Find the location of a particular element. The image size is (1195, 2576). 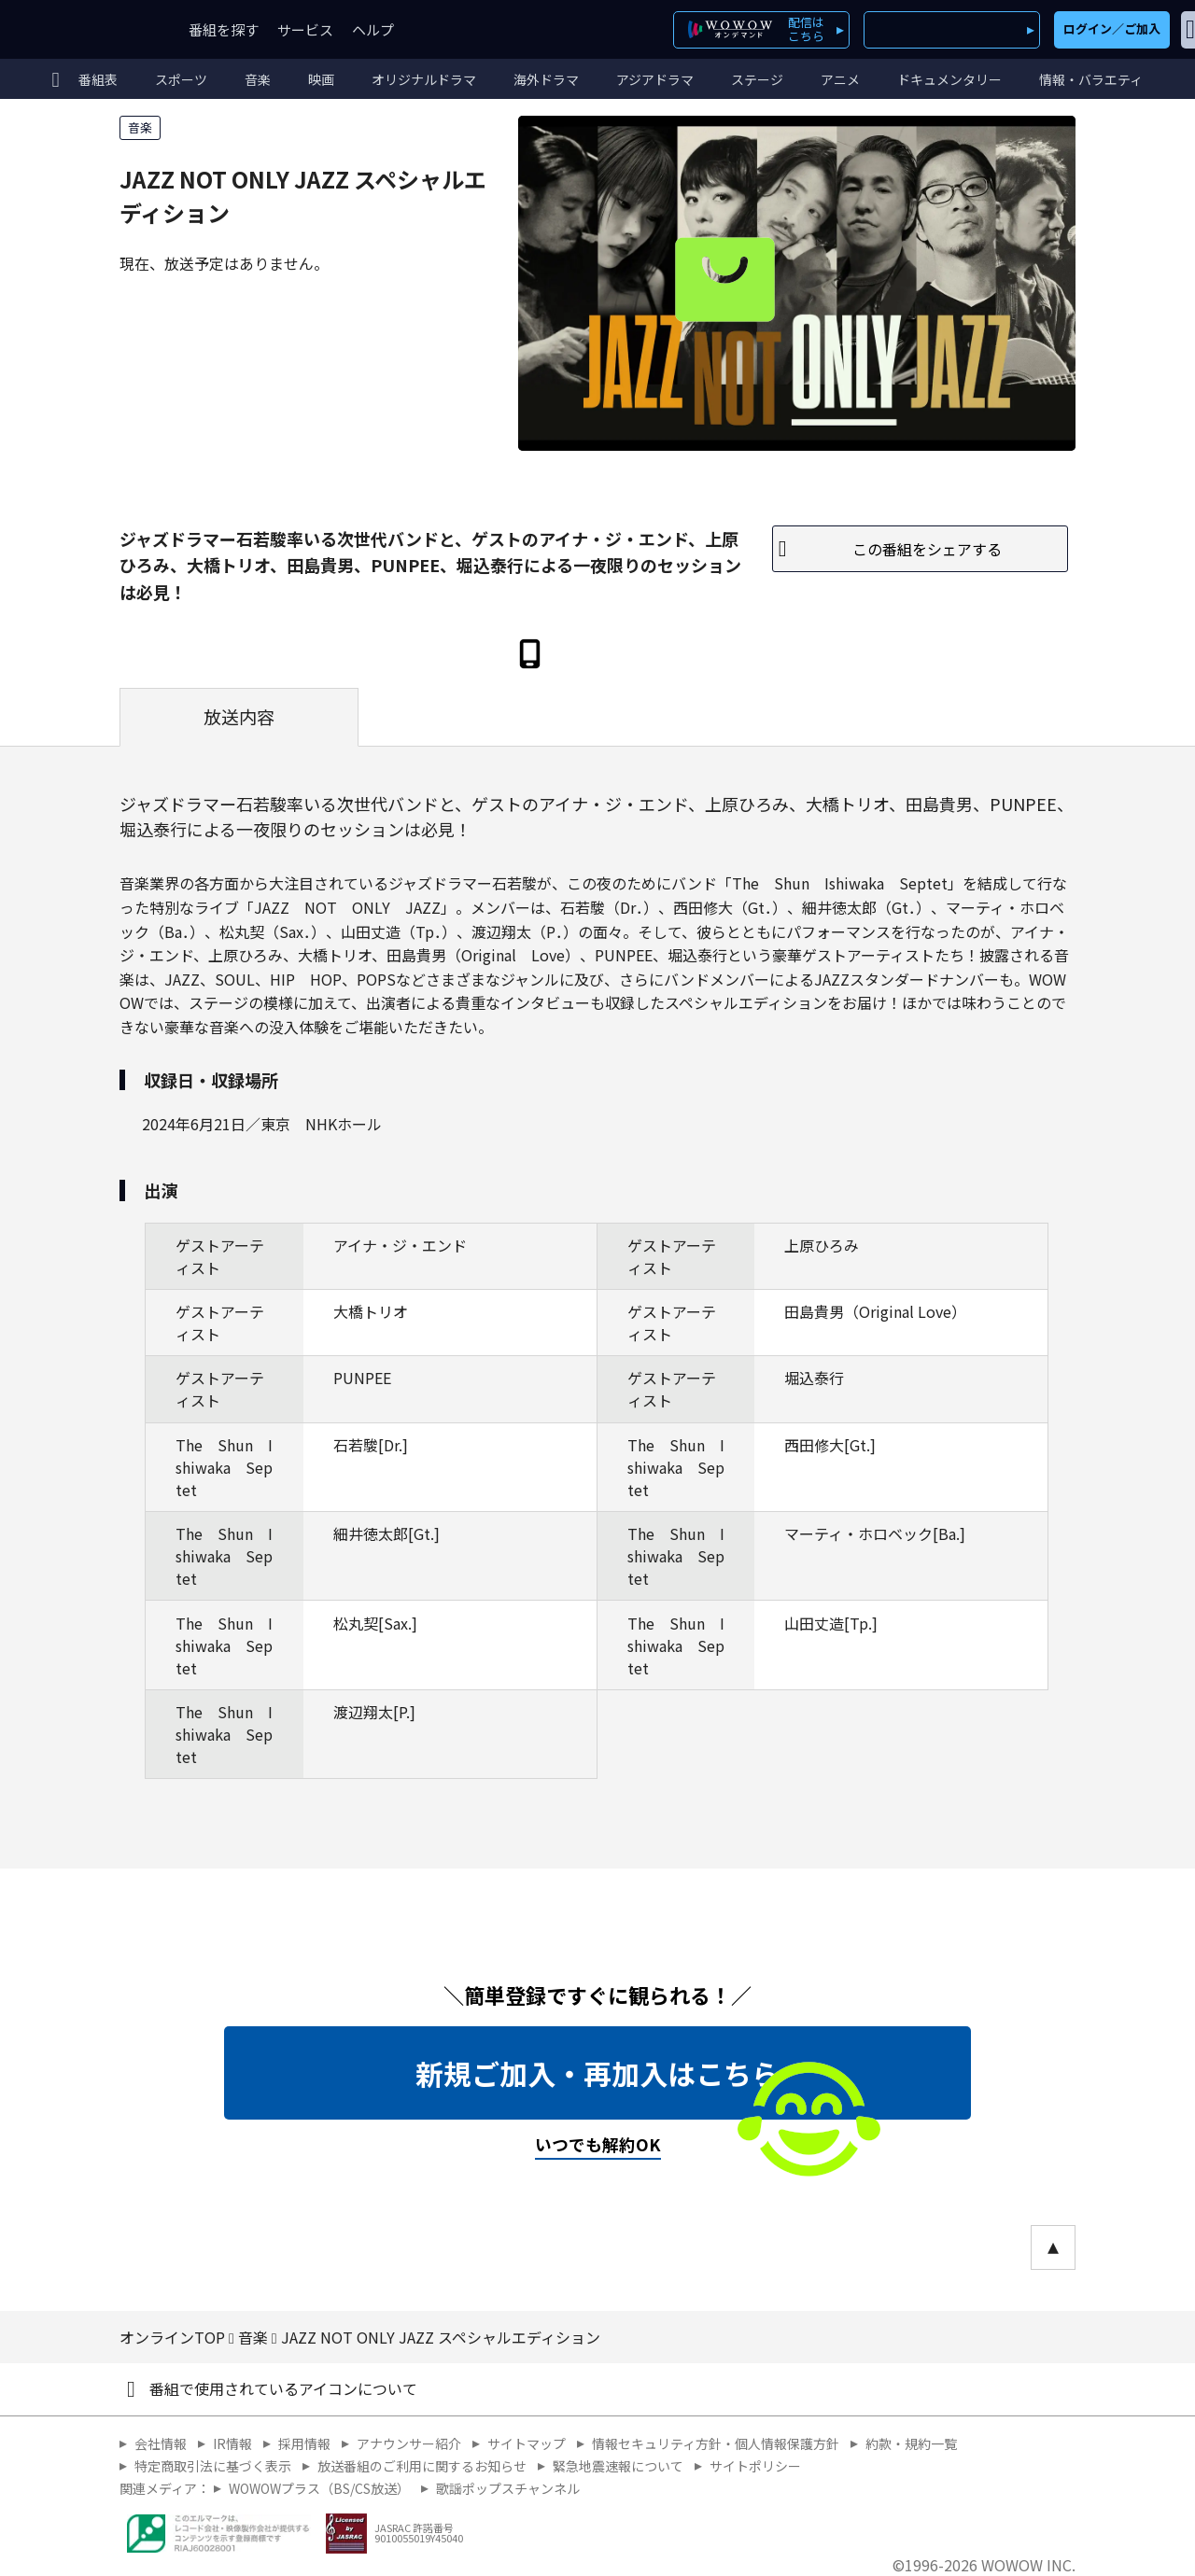

view mobile device settings is located at coordinates (529, 653).